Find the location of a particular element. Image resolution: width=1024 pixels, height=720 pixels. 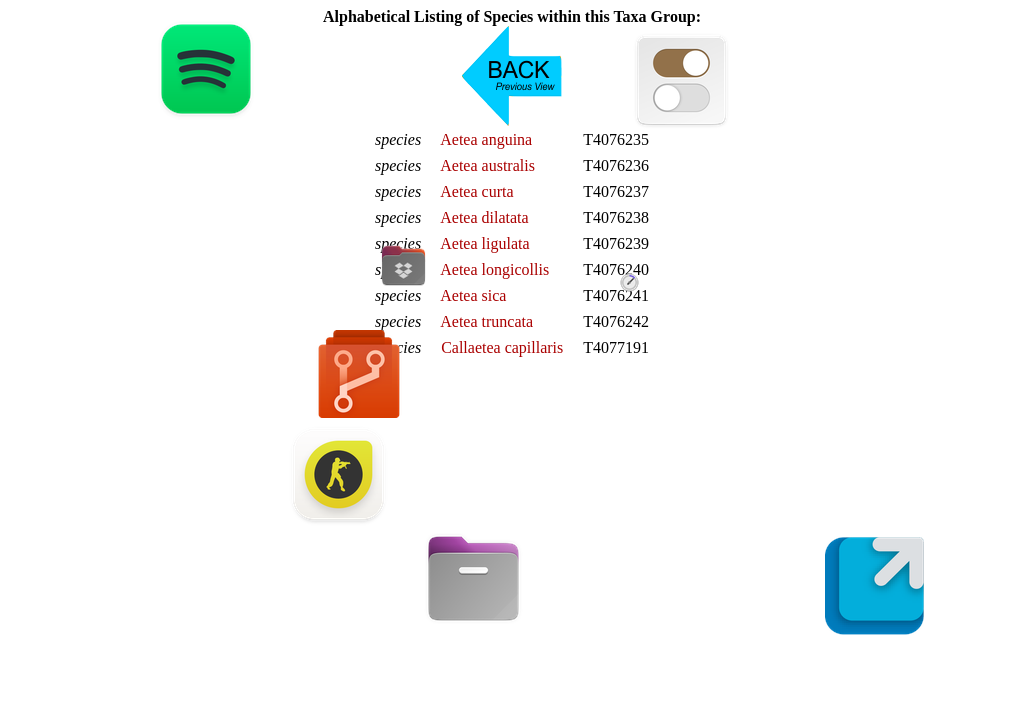

open gnome tweaks to customize desktop settings is located at coordinates (681, 80).